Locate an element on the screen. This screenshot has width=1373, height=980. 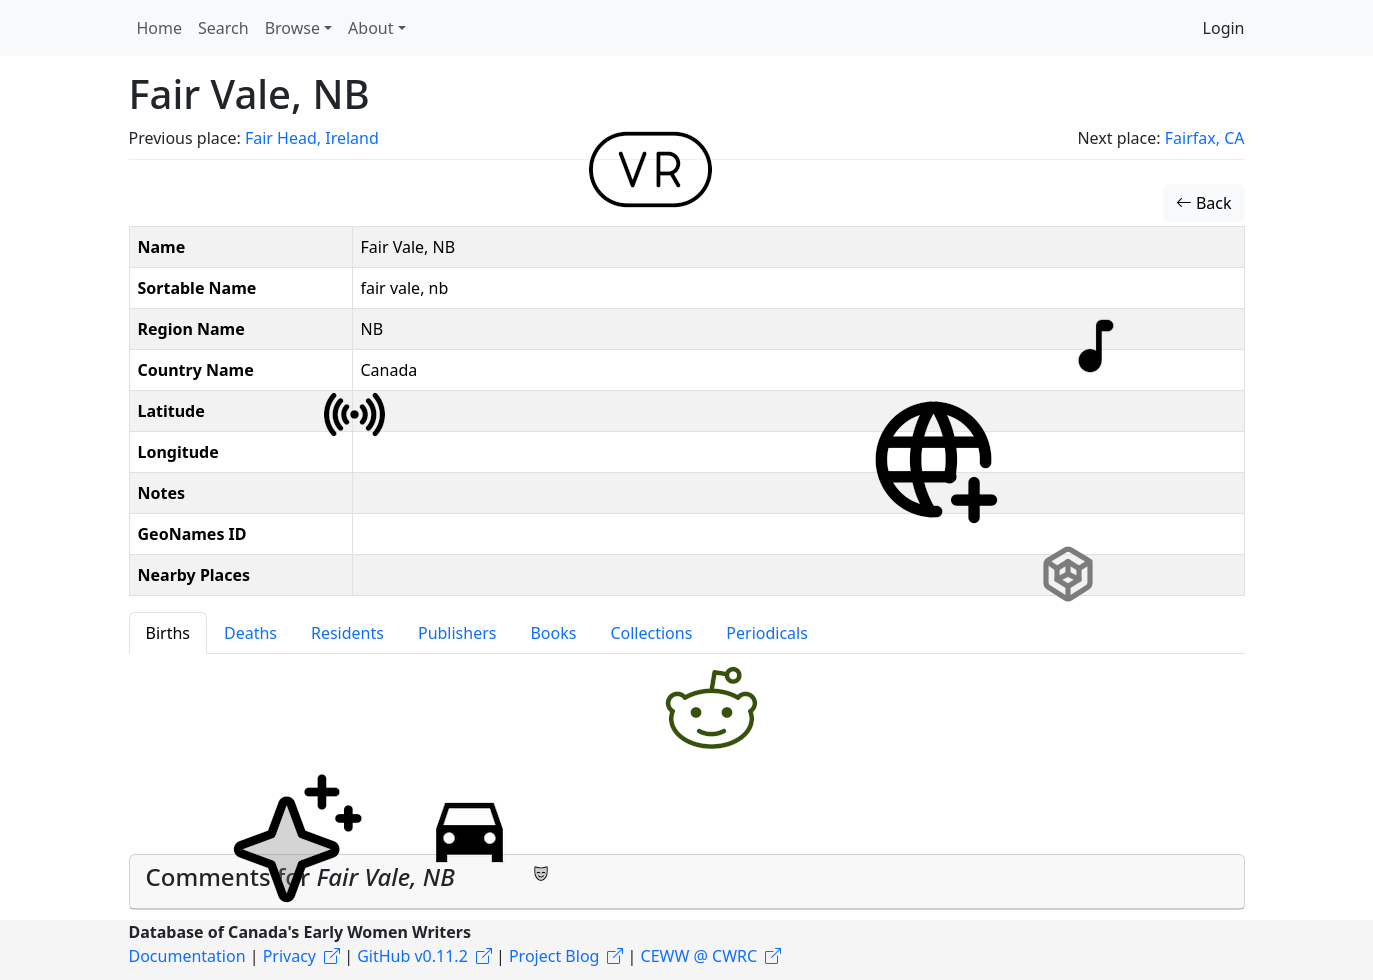
open the Reddit app is located at coordinates (711, 712).